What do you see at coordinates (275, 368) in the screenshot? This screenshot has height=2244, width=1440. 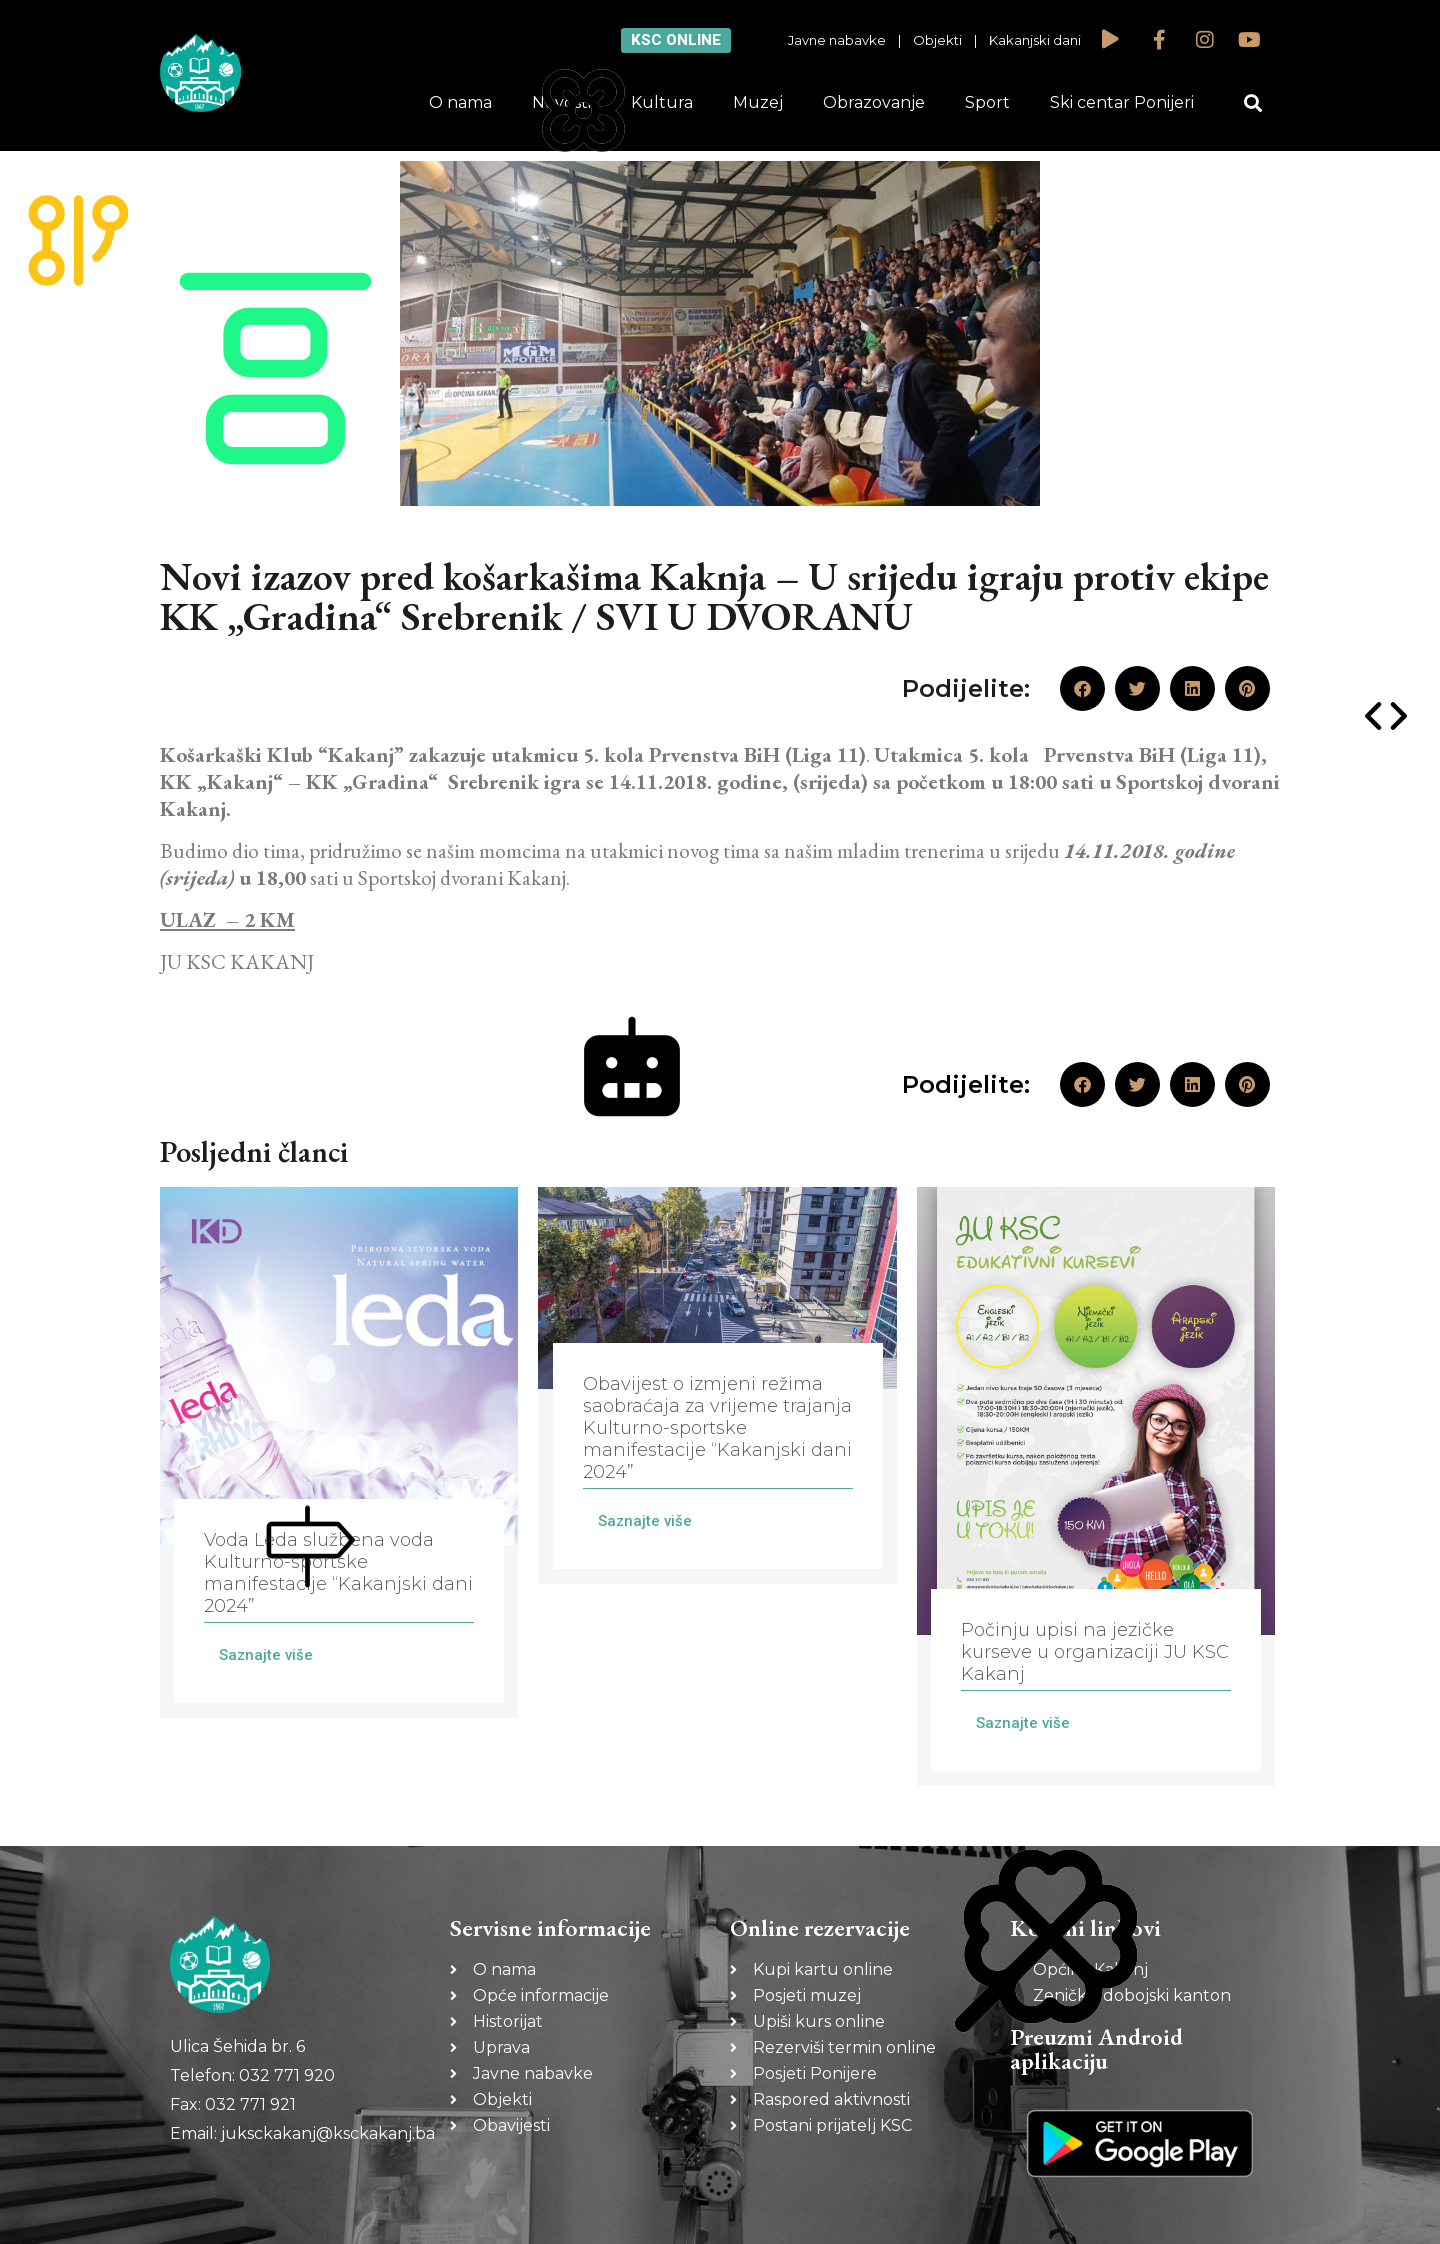 I see `align items to the top of the container` at bounding box center [275, 368].